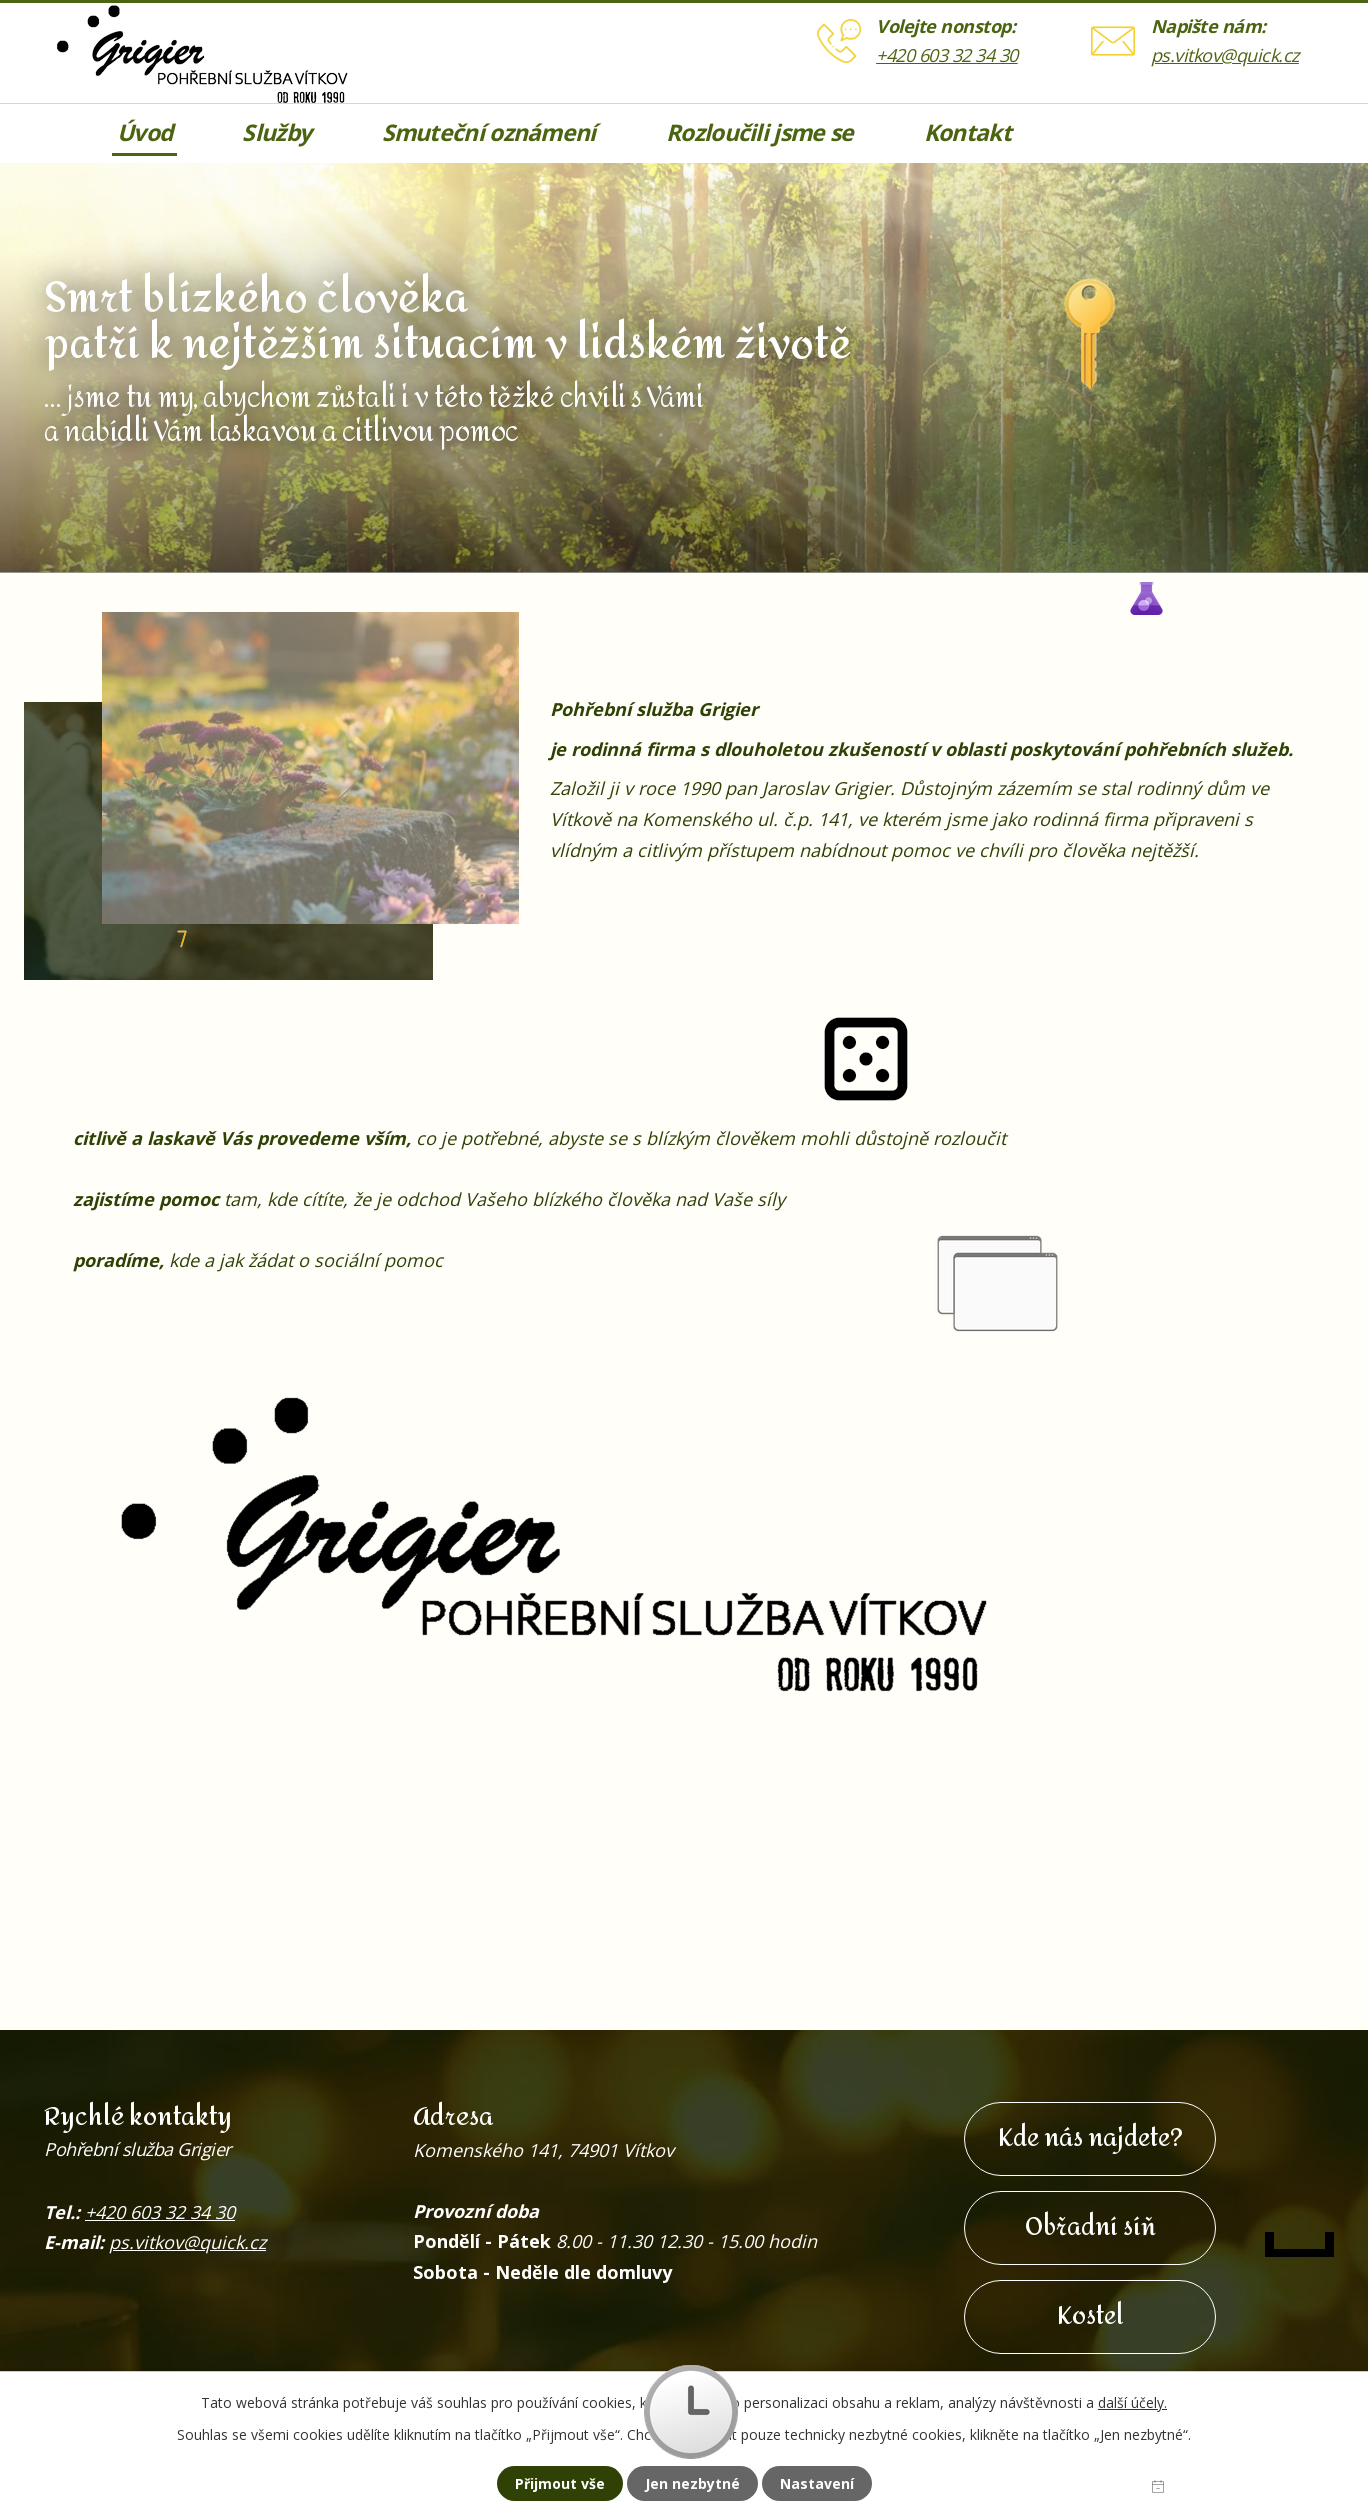 The height and width of the screenshot is (2520, 1368). Describe the element at coordinates (1090, 334) in the screenshot. I see `access security or password settings` at that location.